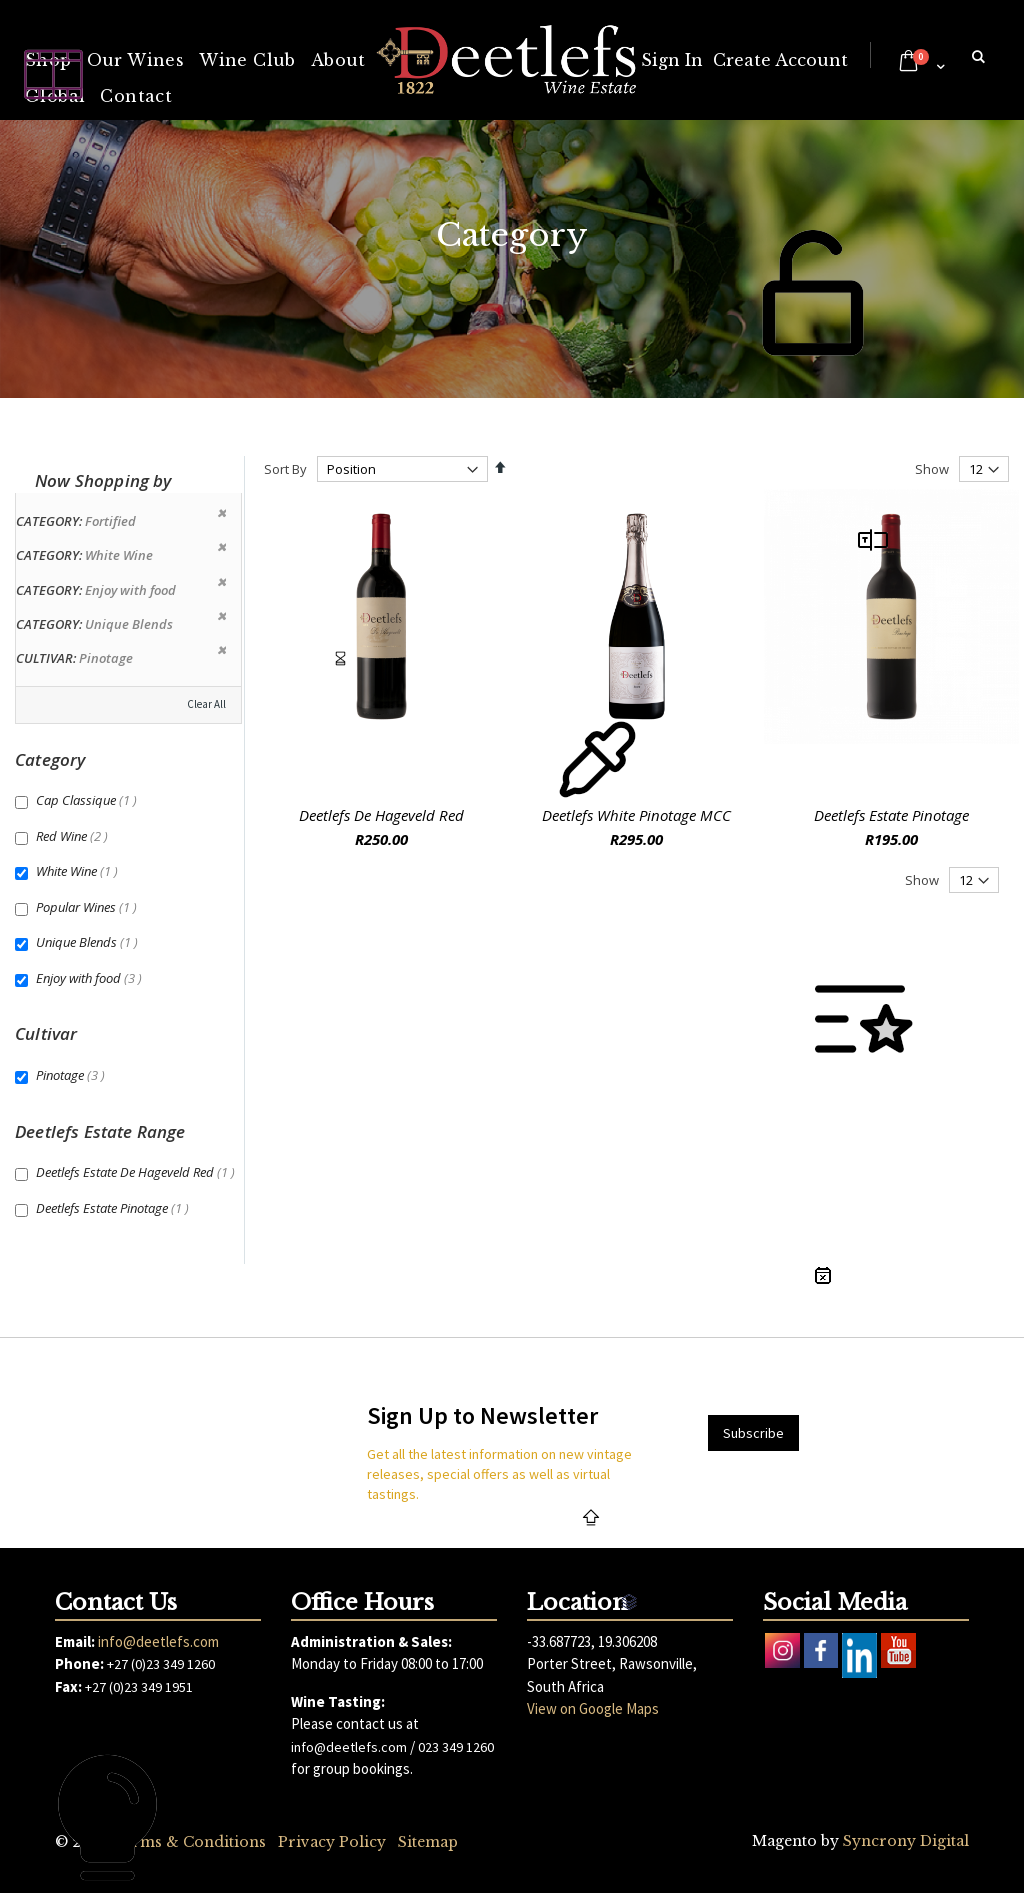 This screenshot has width=1024, height=1893. Describe the element at coordinates (860, 1019) in the screenshot. I see `view your favorites list` at that location.